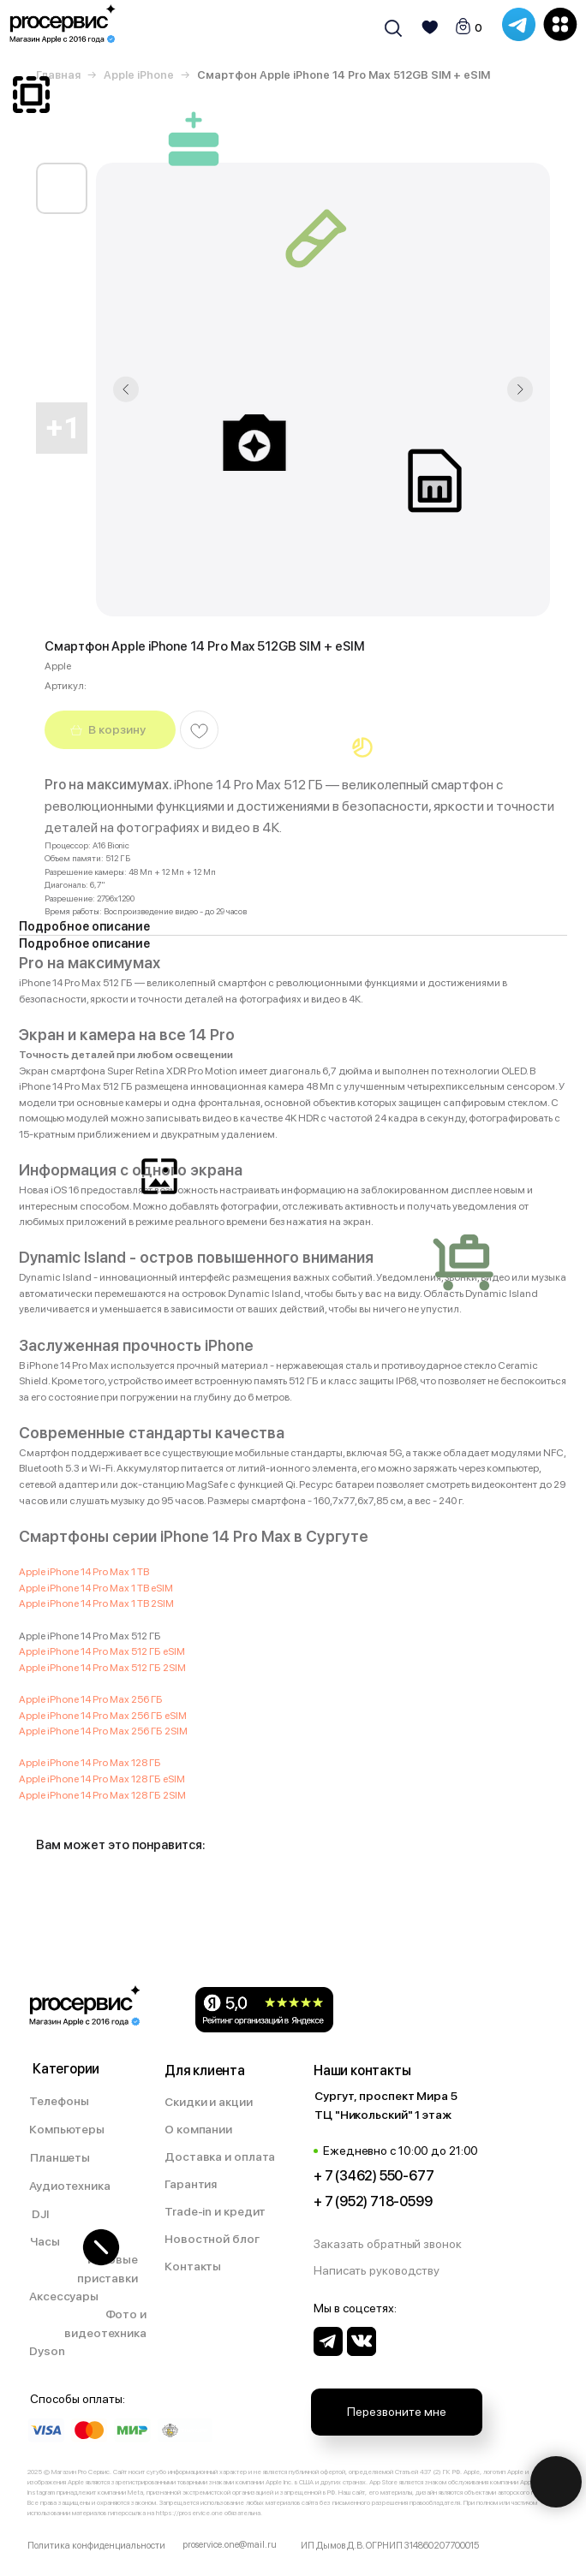  Describe the element at coordinates (254, 443) in the screenshot. I see `enhance or improve photo quality` at that location.